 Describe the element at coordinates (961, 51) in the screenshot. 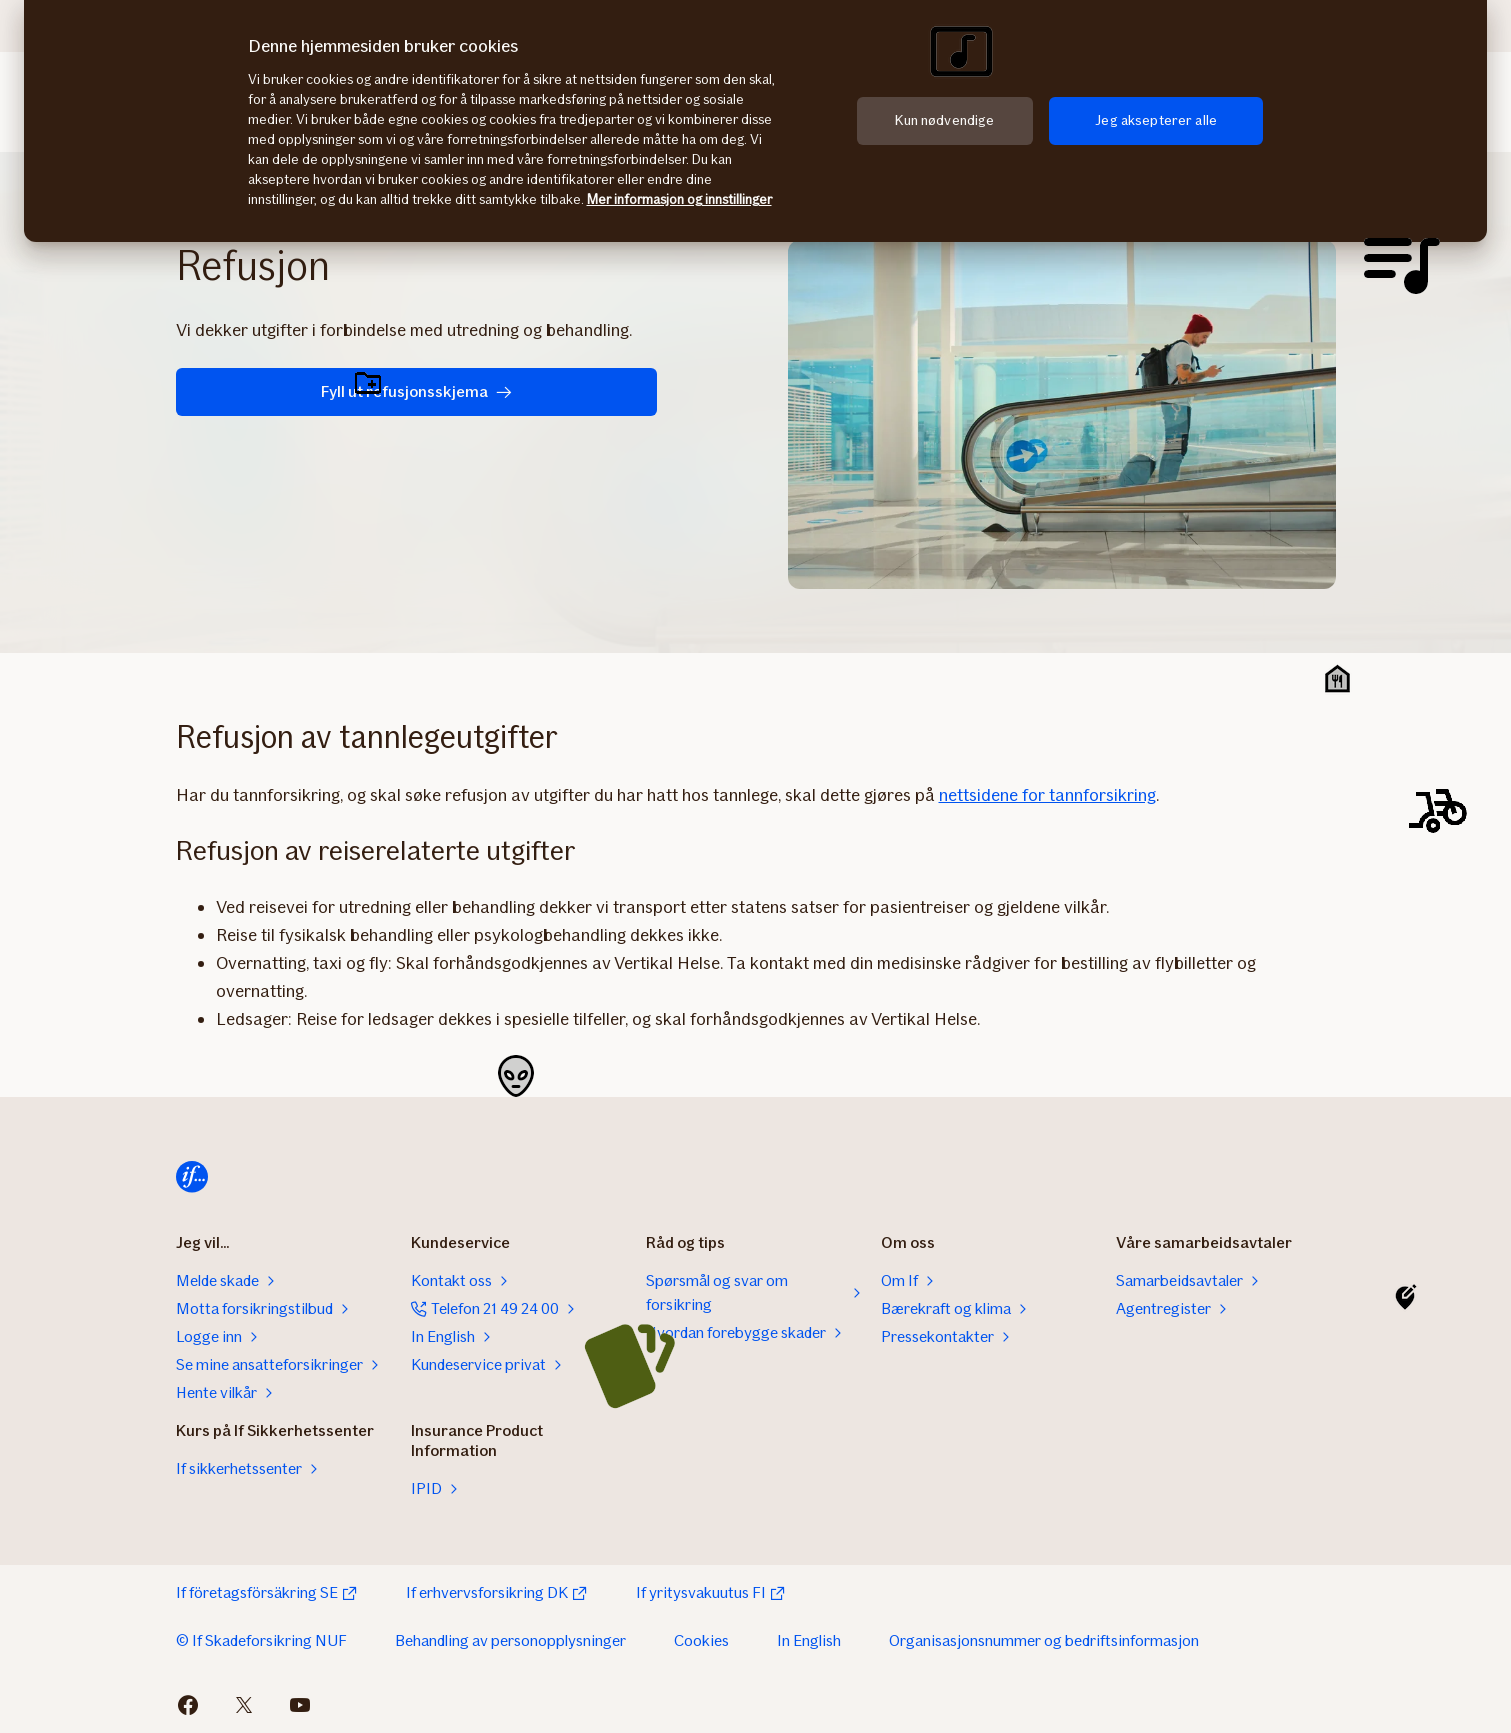

I see `play or browse music videos` at that location.